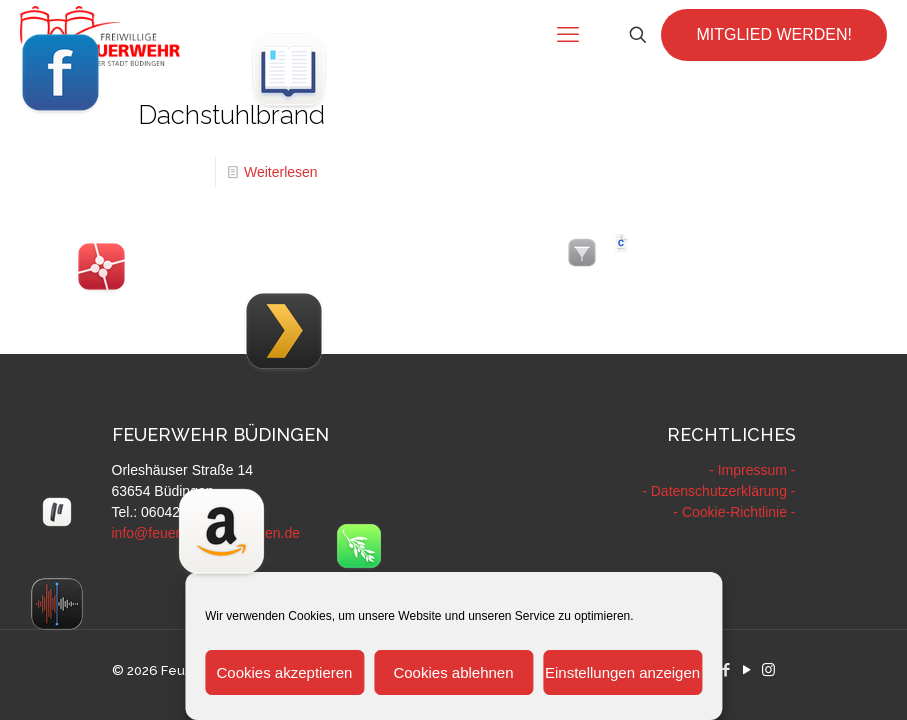 The width and height of the screenshot is (907, 720). Describe the element at coordinates (221, 531) in the screenshot. I see `open the Amazon shopping app` at that location.